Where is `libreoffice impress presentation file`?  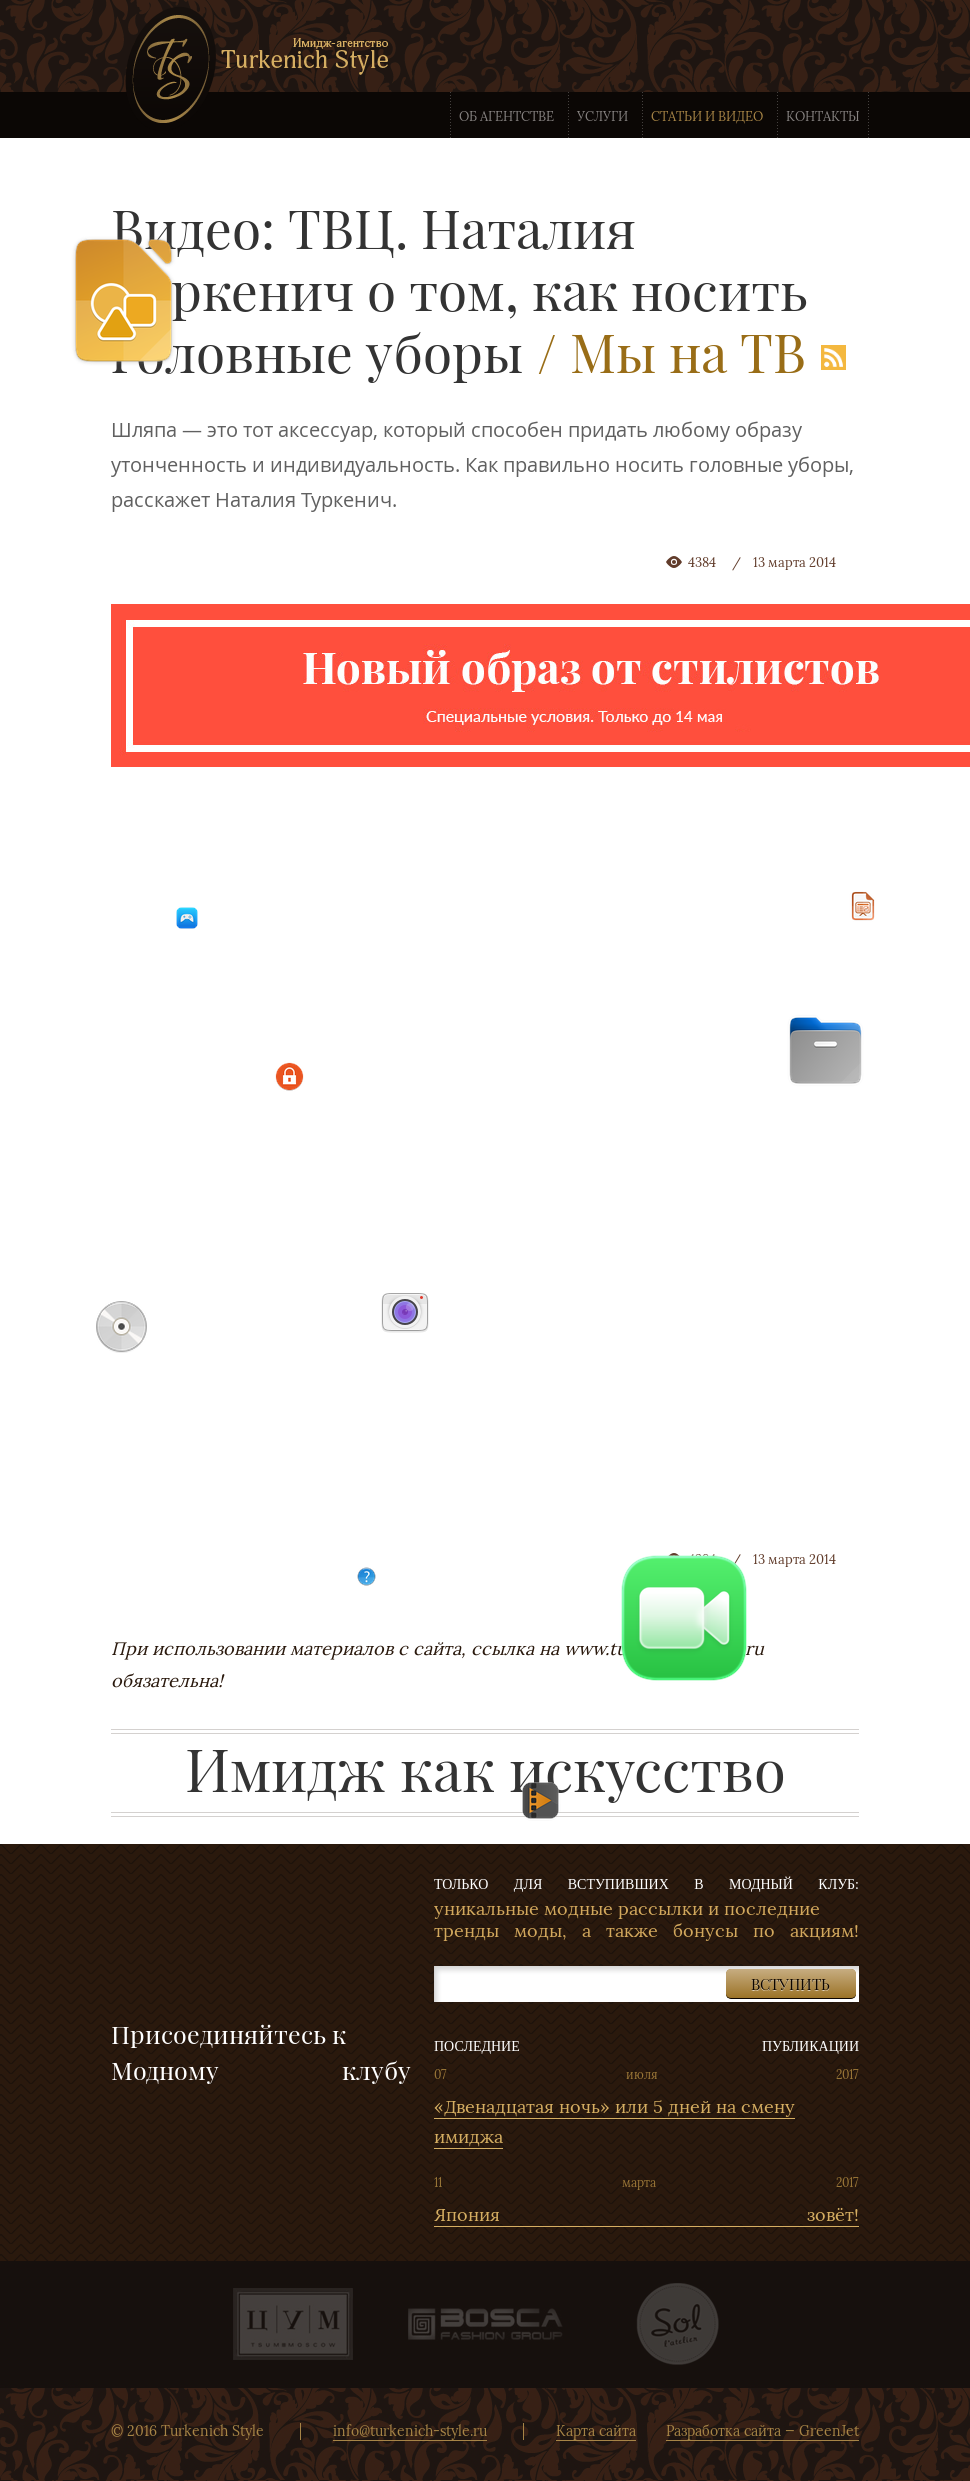 libreoffice impress presentation file is located at coordinates (863, 906).